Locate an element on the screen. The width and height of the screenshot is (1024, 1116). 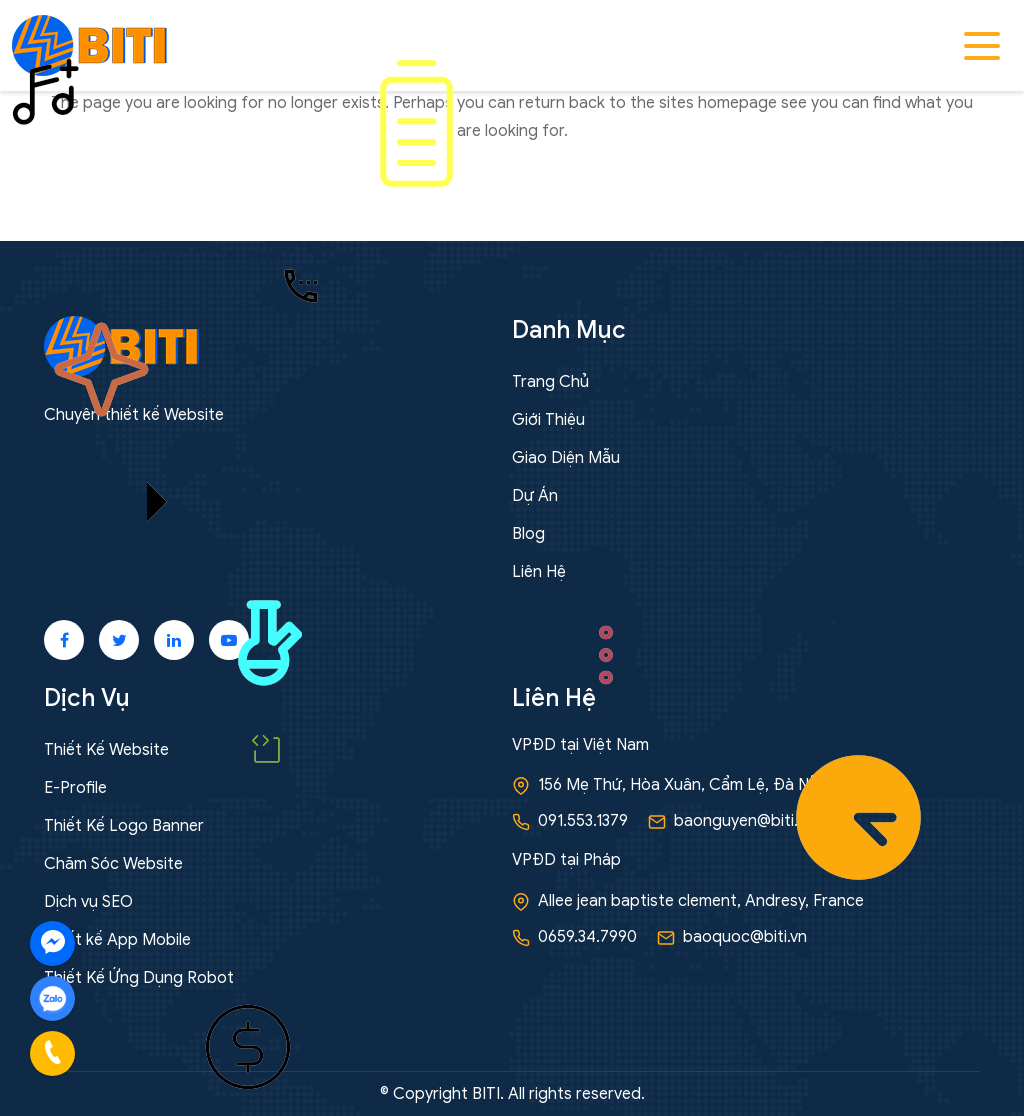
access chemistry or laboratory tools is located at coordinates (268, 643).